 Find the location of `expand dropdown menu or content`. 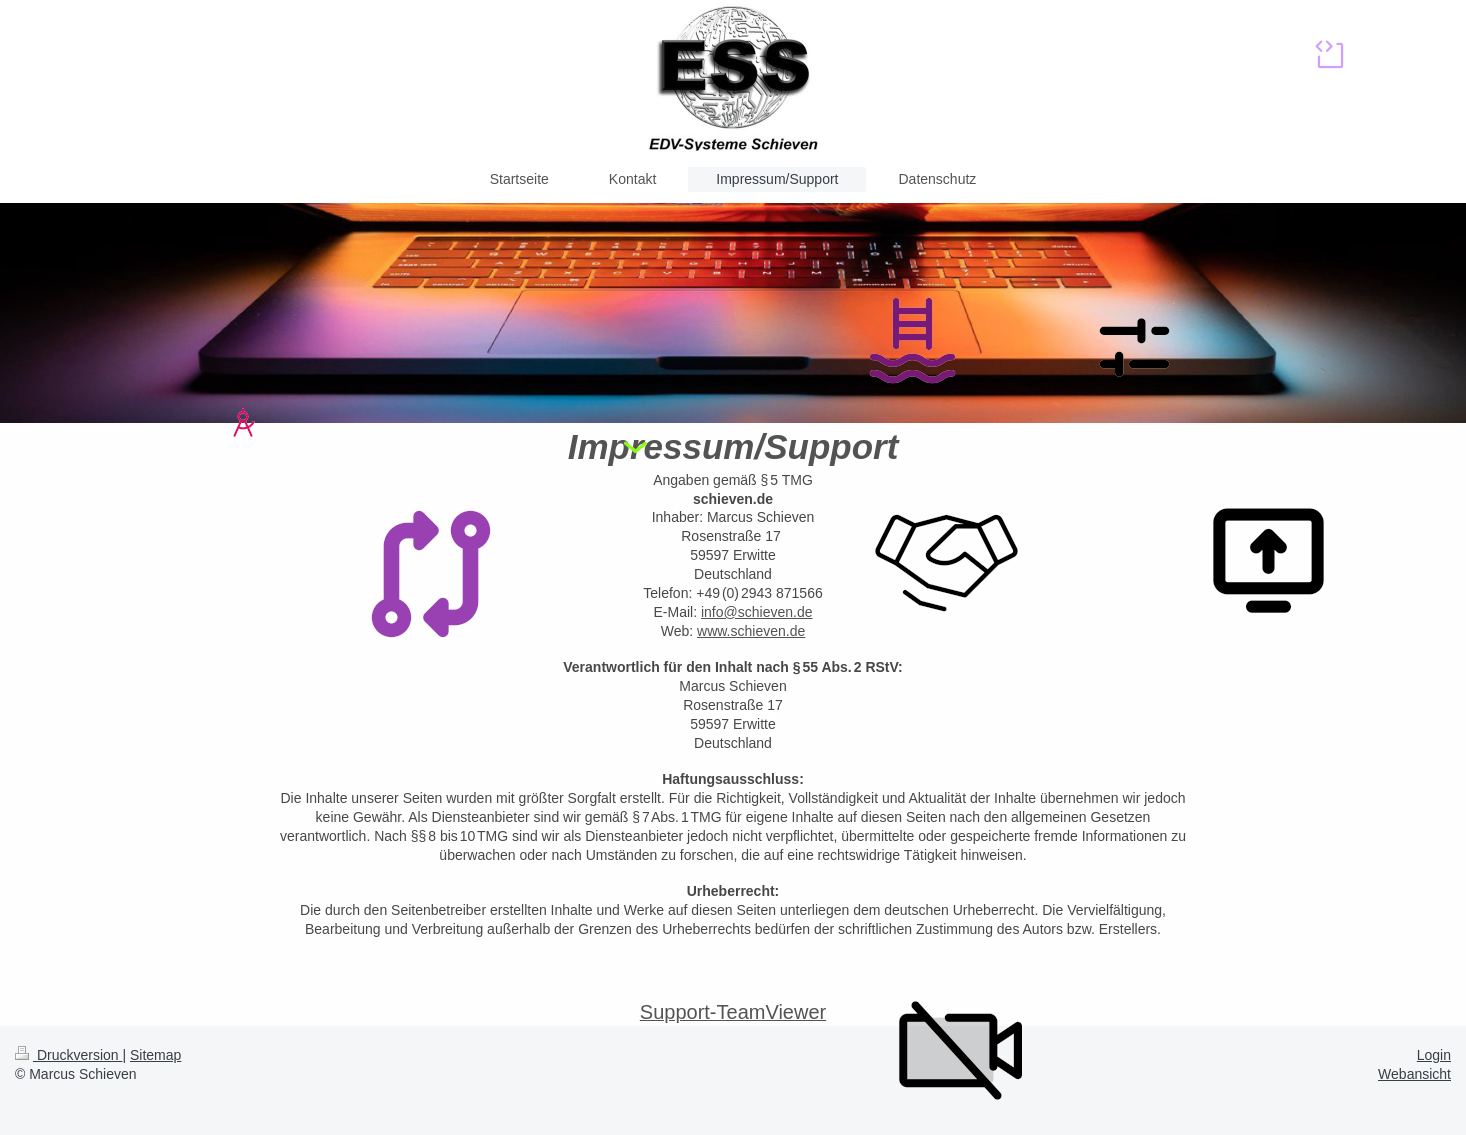

expand dropdown menu or content is located at coordinates (635, 446).